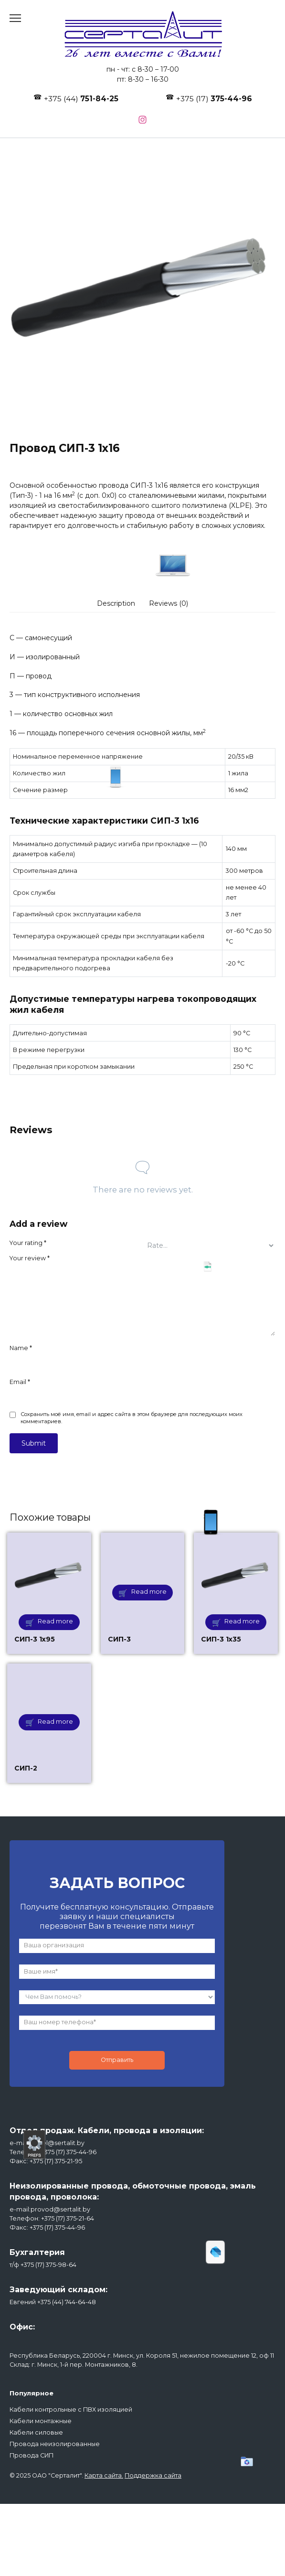 The width and height of the screenshot is (285, 2576). Describe the element at coordinates (116, 776) in the screenshot. I see `iPod touch device connected` at that location.